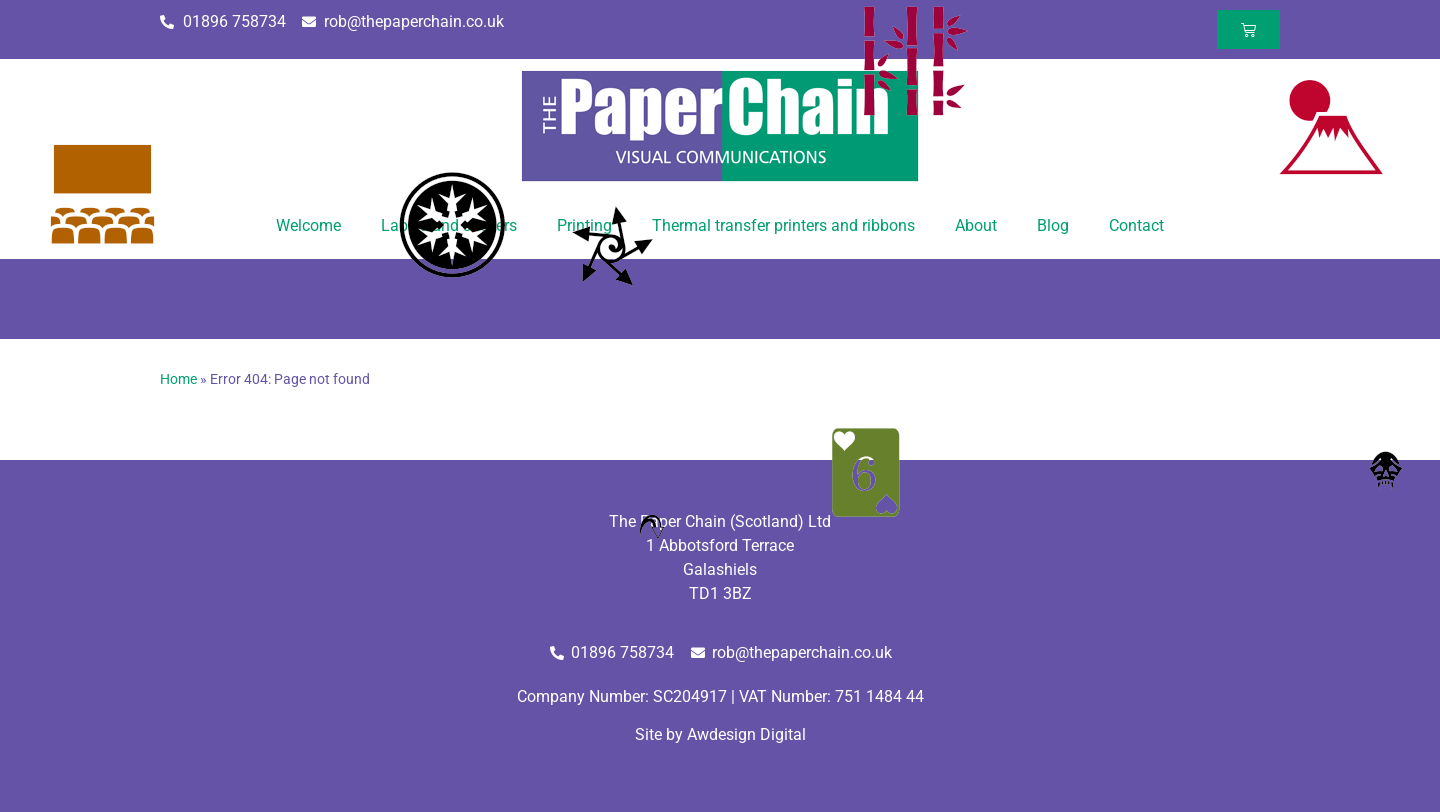 This screenshot has width=1440, height=812. Describe the element at coordinates (865, 472) in the screenshot. I see `six of hearts playing card` at that location.